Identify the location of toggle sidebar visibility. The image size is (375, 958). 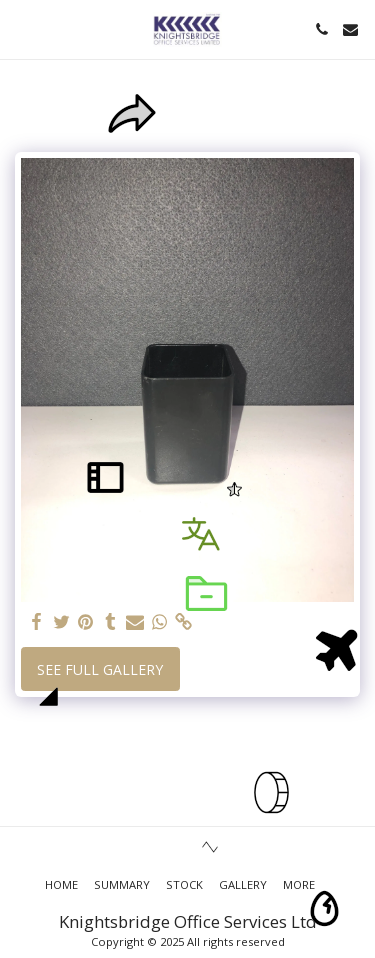
(105, 477).